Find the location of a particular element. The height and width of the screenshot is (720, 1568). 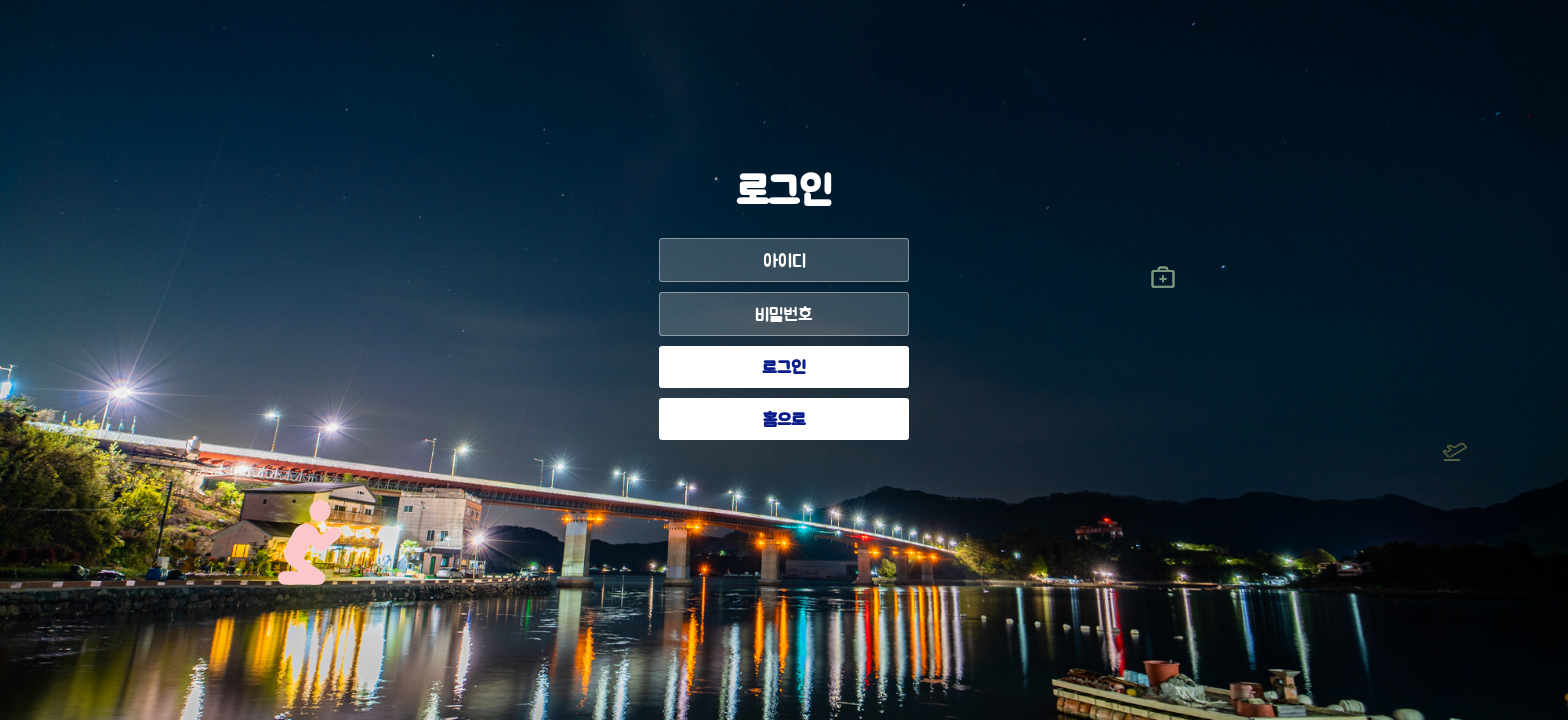

access prayer or meditation features is located at coordinates (309, 542).